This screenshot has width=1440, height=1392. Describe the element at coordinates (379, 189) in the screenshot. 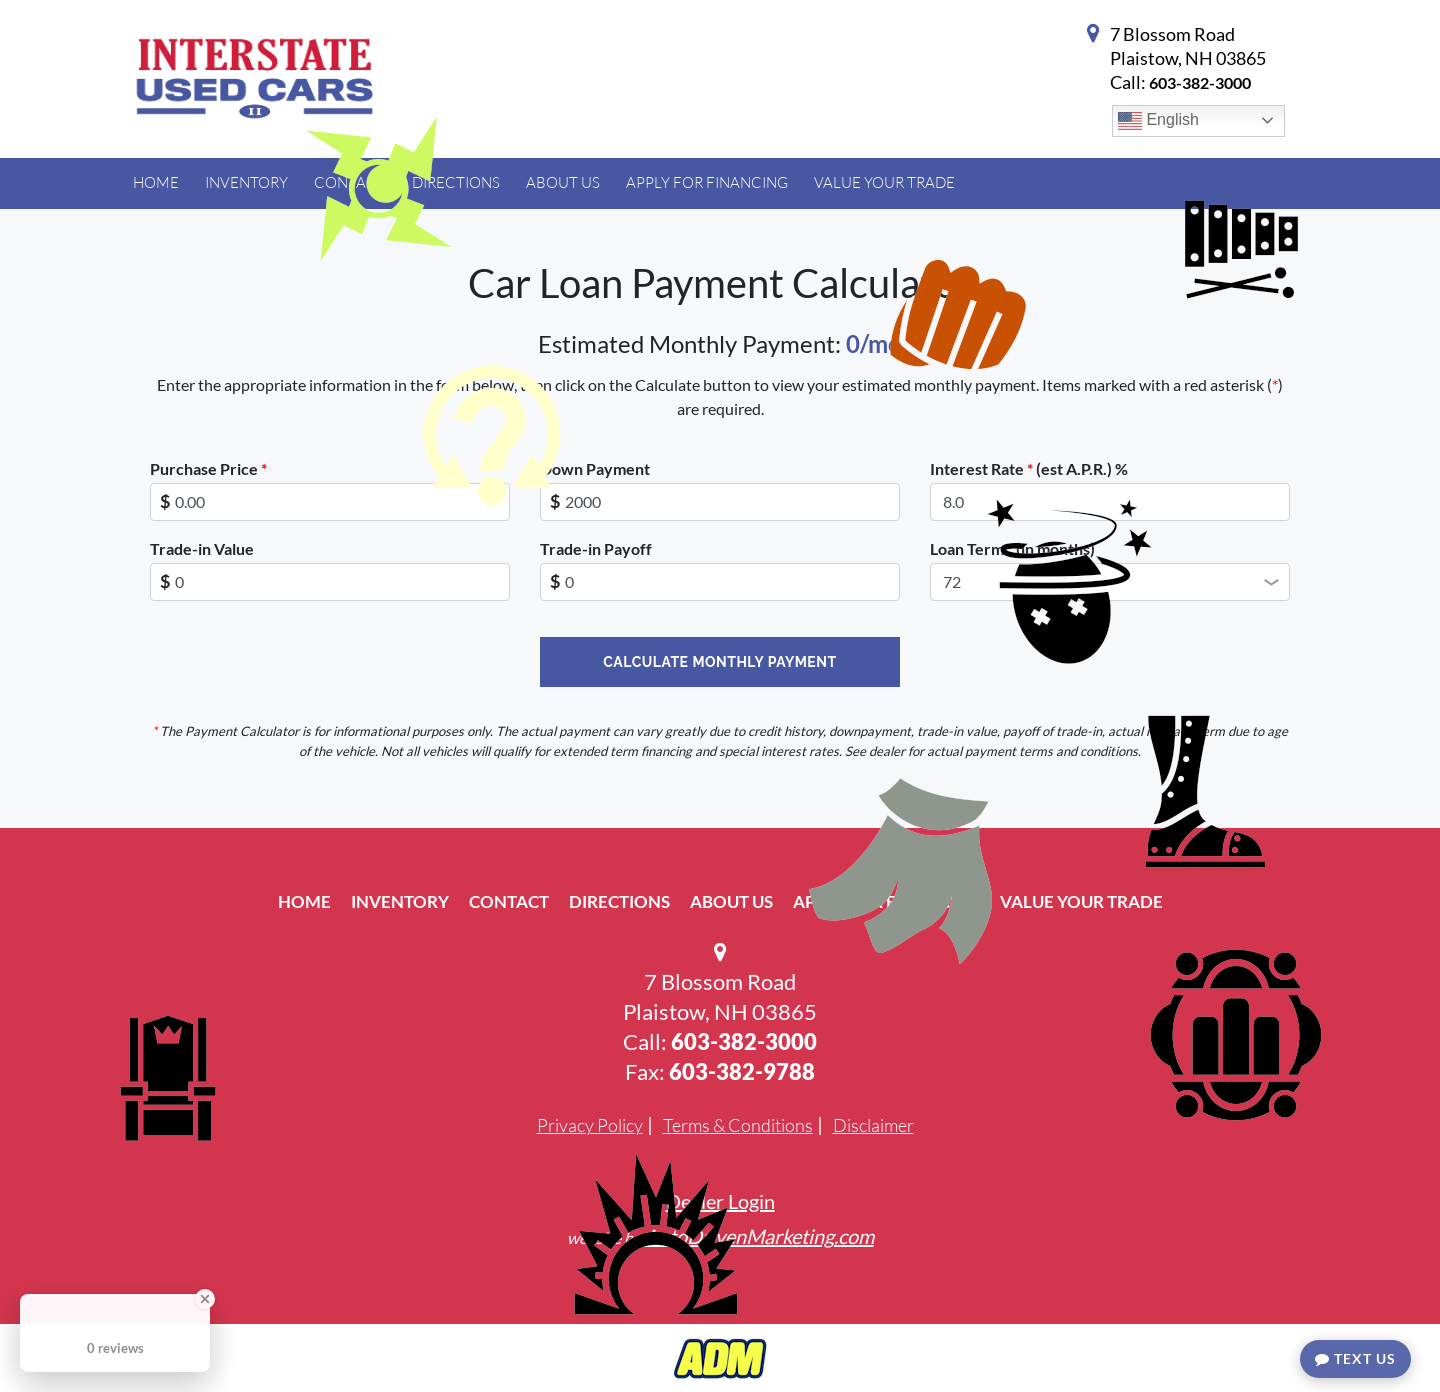

I see `shuriken or ninja throwing star weapon icon` at that location.